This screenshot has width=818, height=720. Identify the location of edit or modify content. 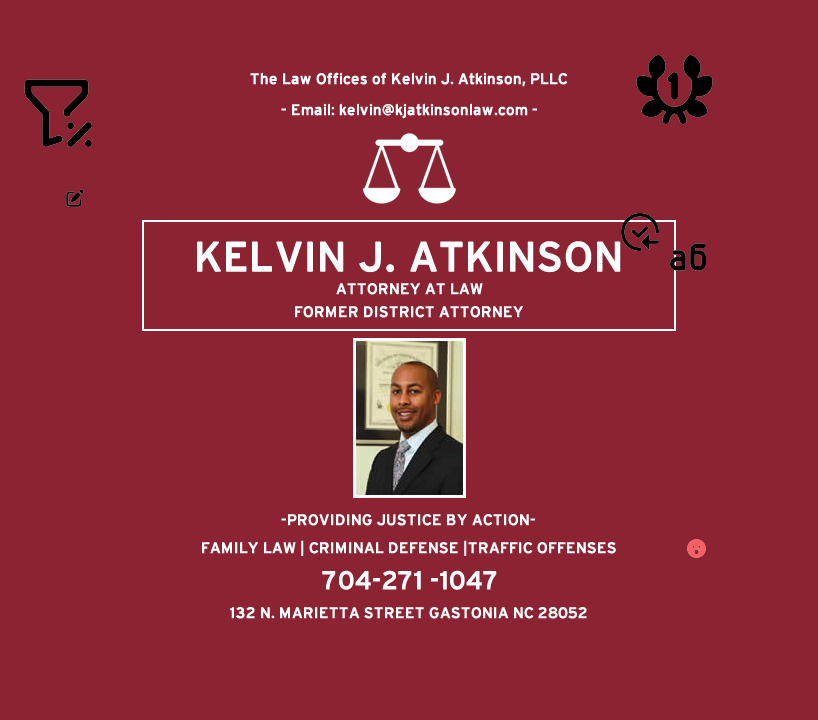
(75, 198).